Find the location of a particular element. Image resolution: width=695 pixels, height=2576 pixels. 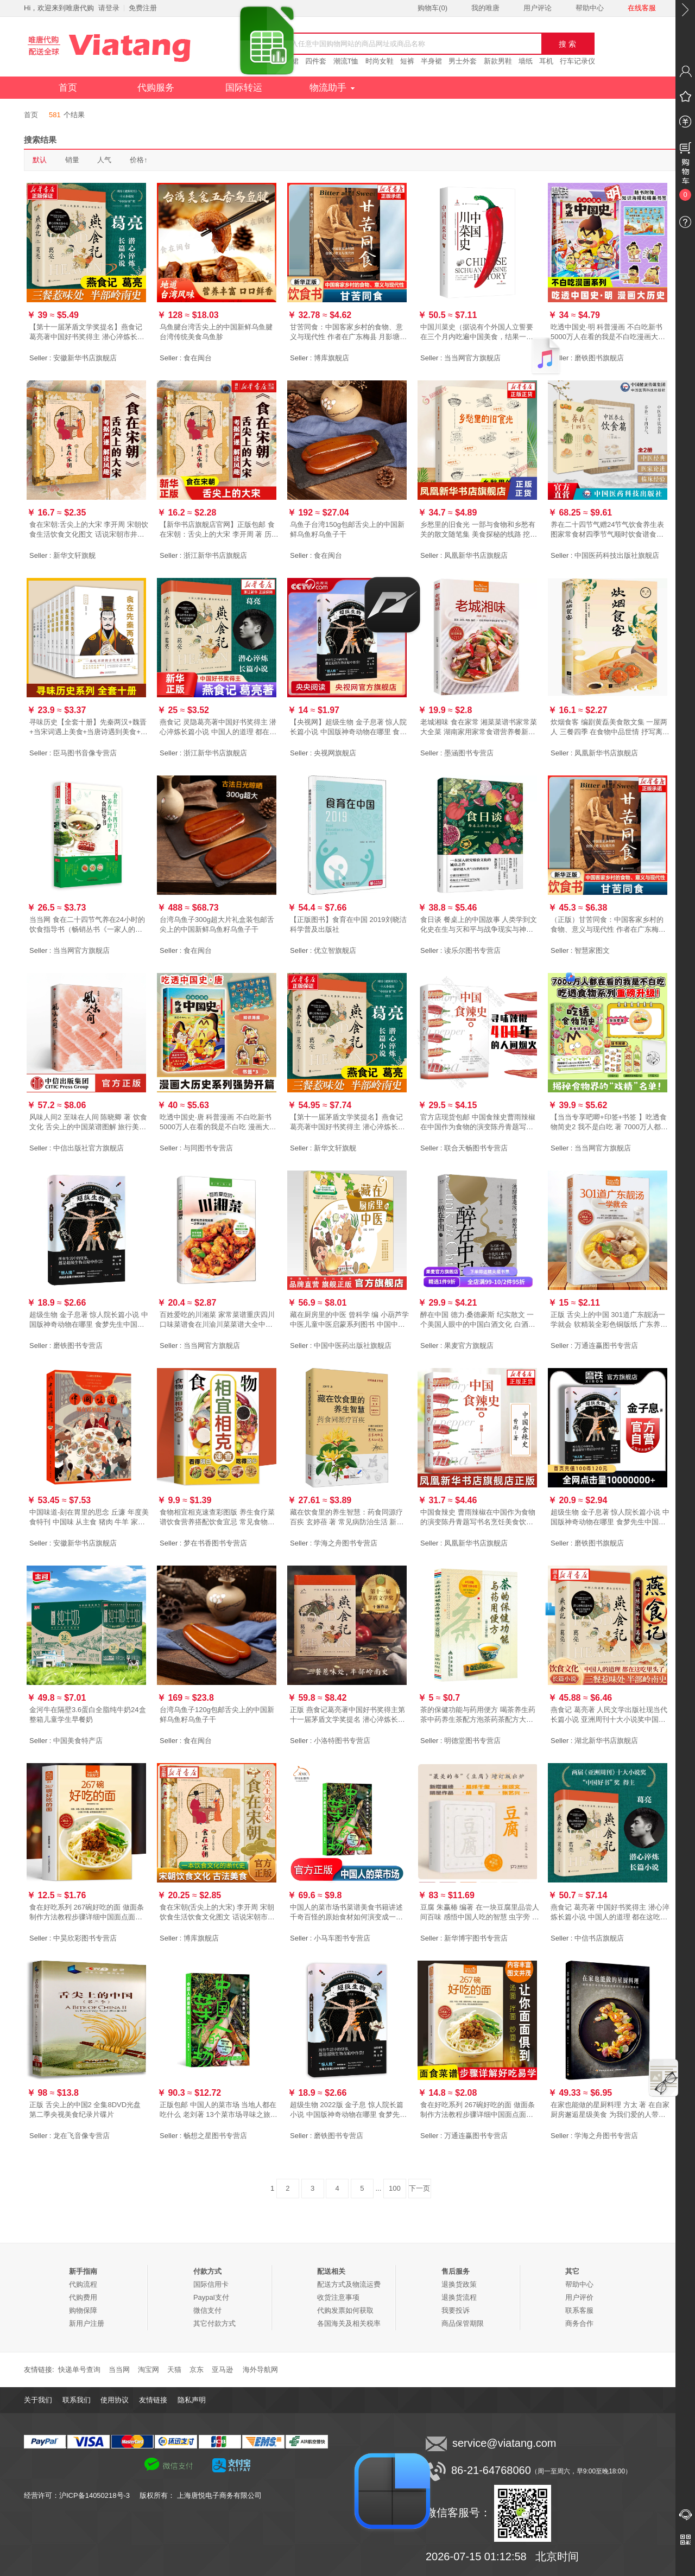

open text editor application is located at coordinates (359, 1472).